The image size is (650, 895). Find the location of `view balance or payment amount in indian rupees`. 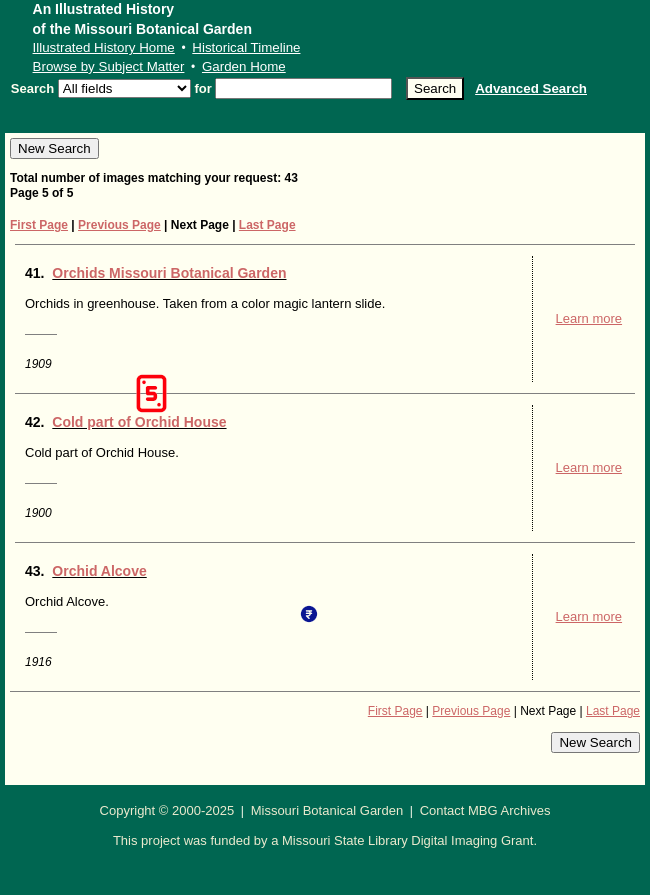

view balance or payment amount in indian rupees is located at coordinates (309, 614).